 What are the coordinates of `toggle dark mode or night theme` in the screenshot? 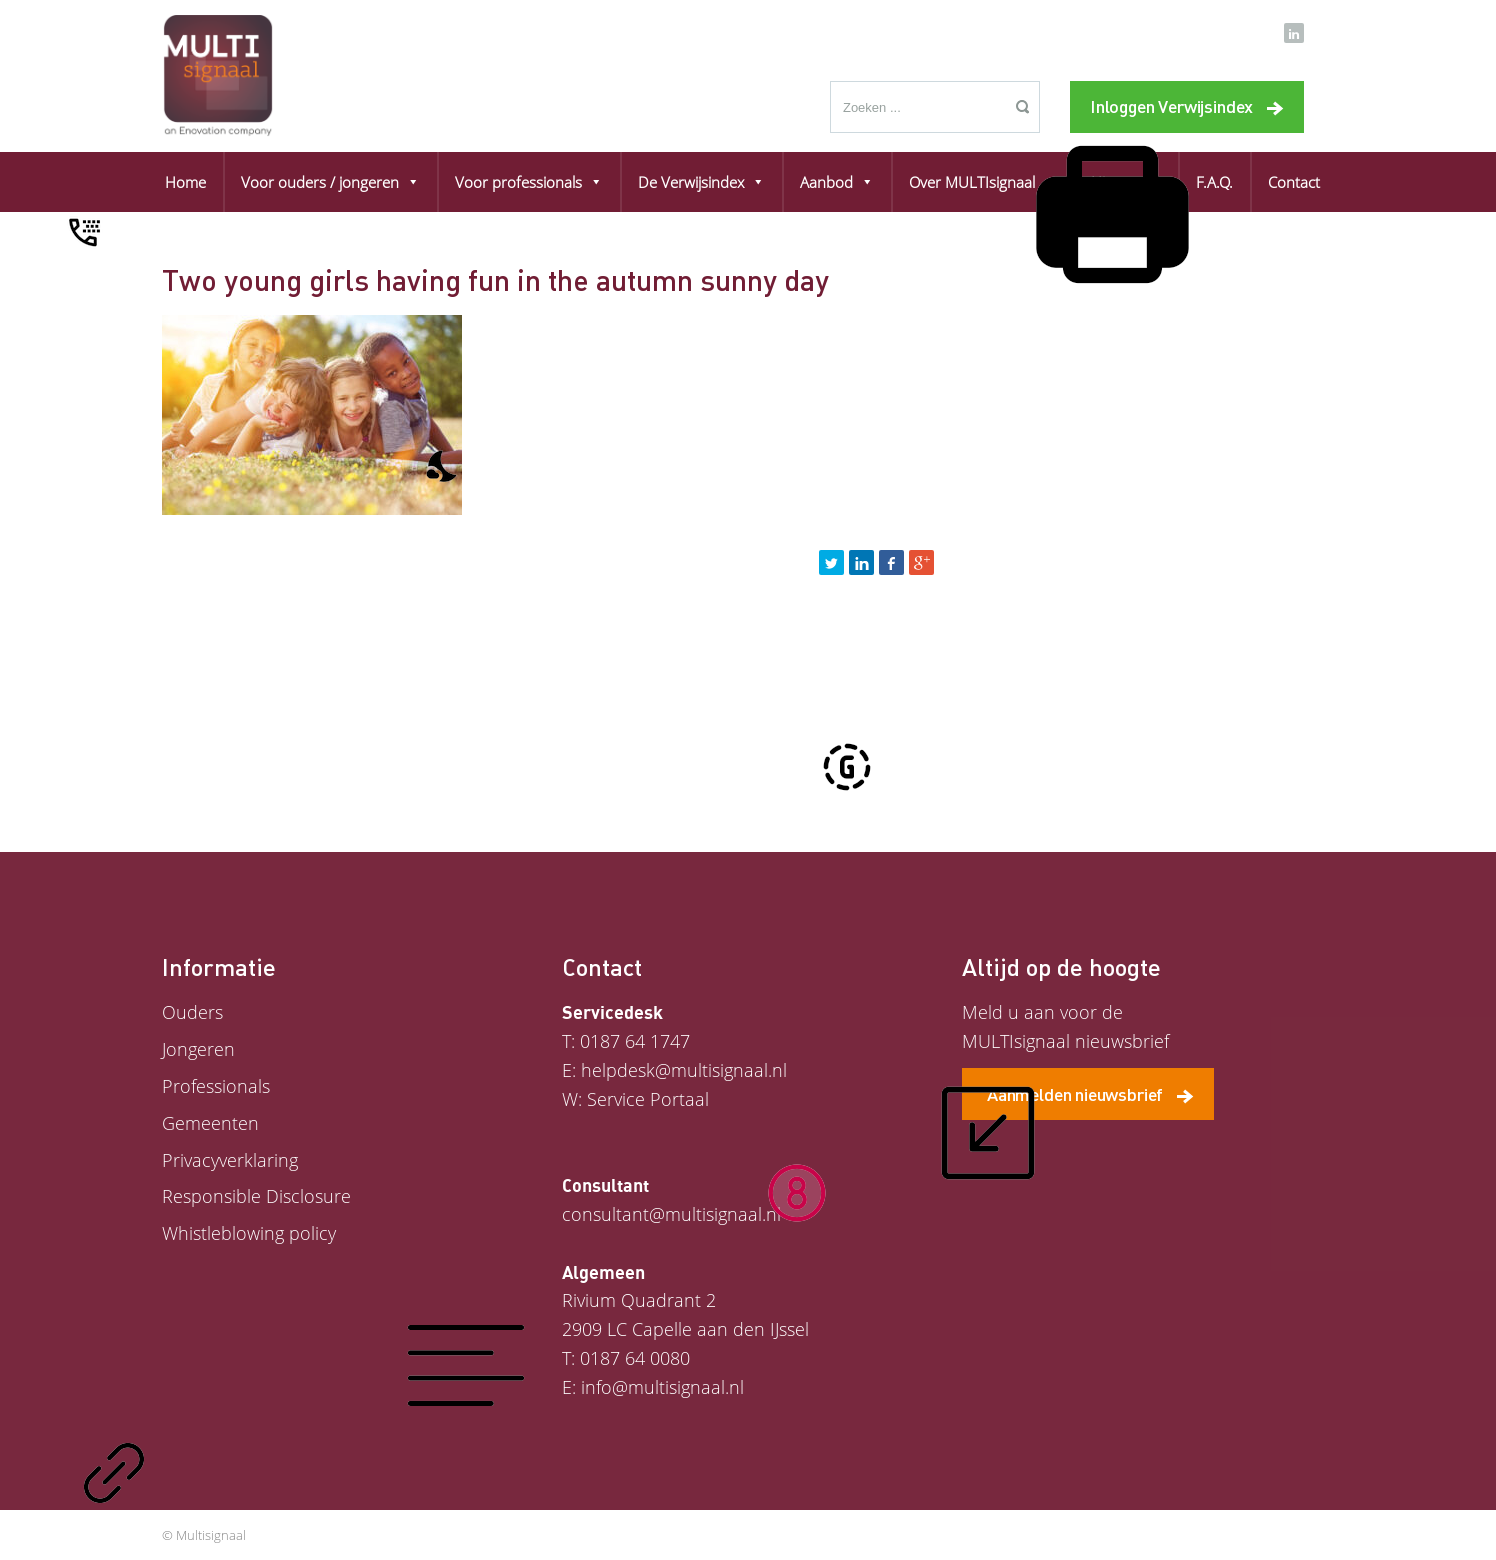 It's located at (444, 466).